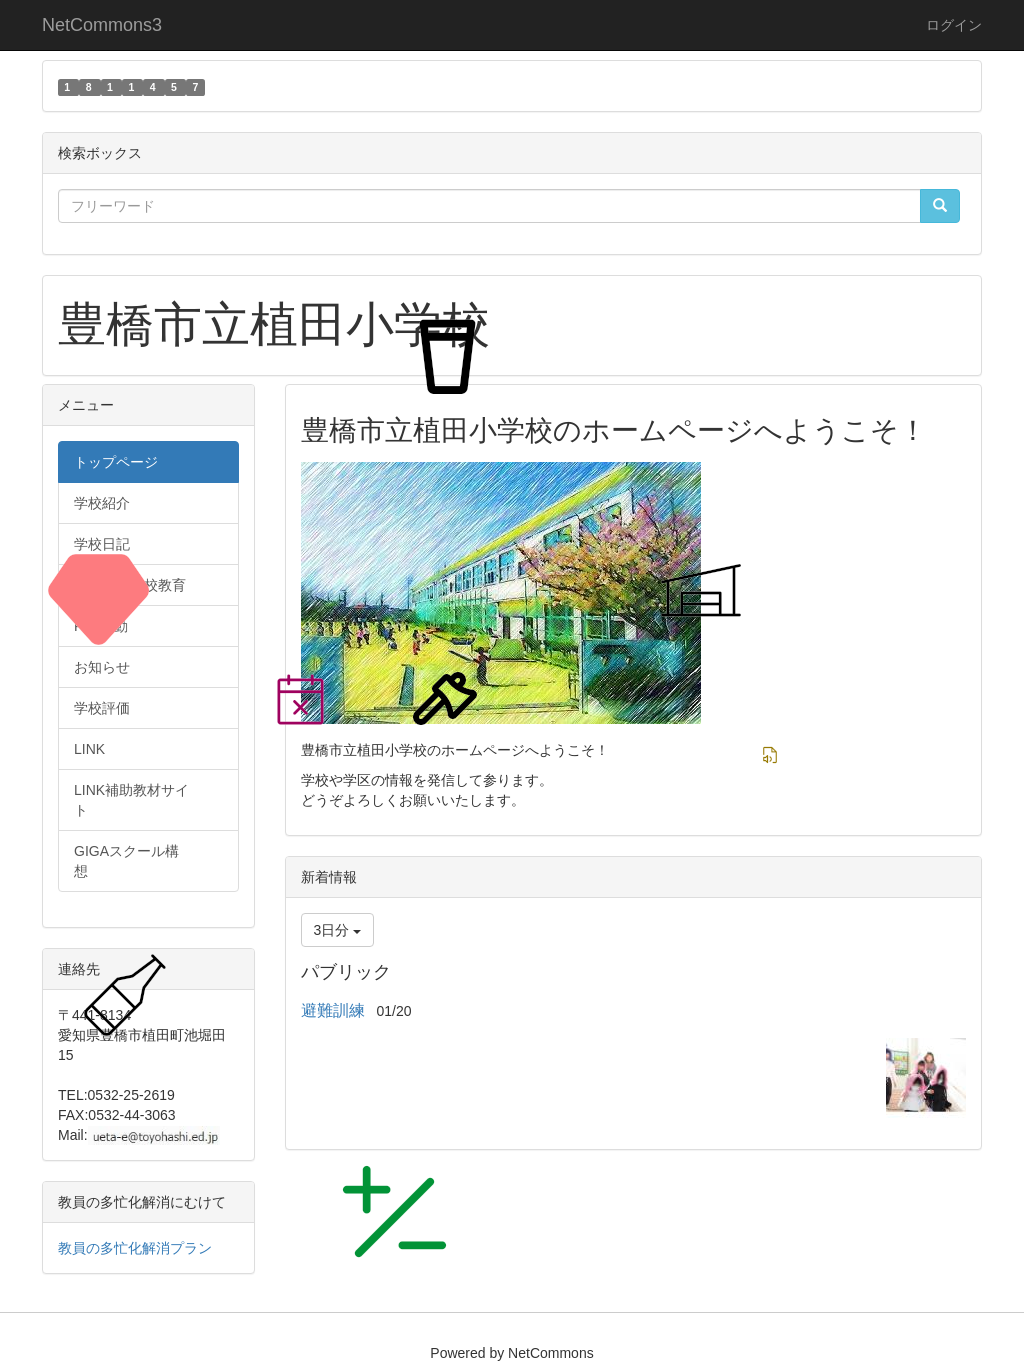  Describe the element at coordinates (123, 996) in the screenshot. I see `browse beer or beverage options` at that location.